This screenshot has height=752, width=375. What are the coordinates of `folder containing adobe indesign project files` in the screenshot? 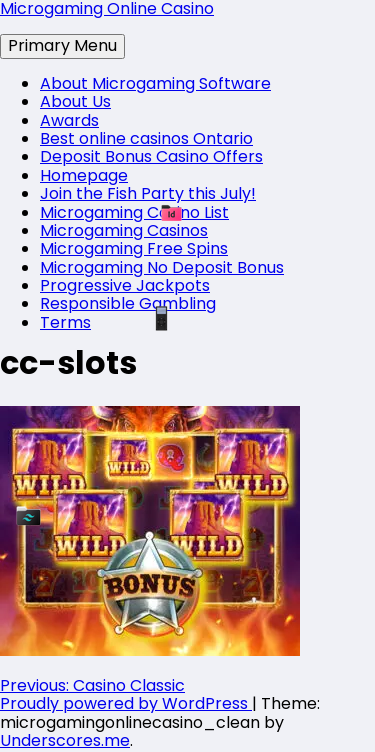 It's located at (171, 213).